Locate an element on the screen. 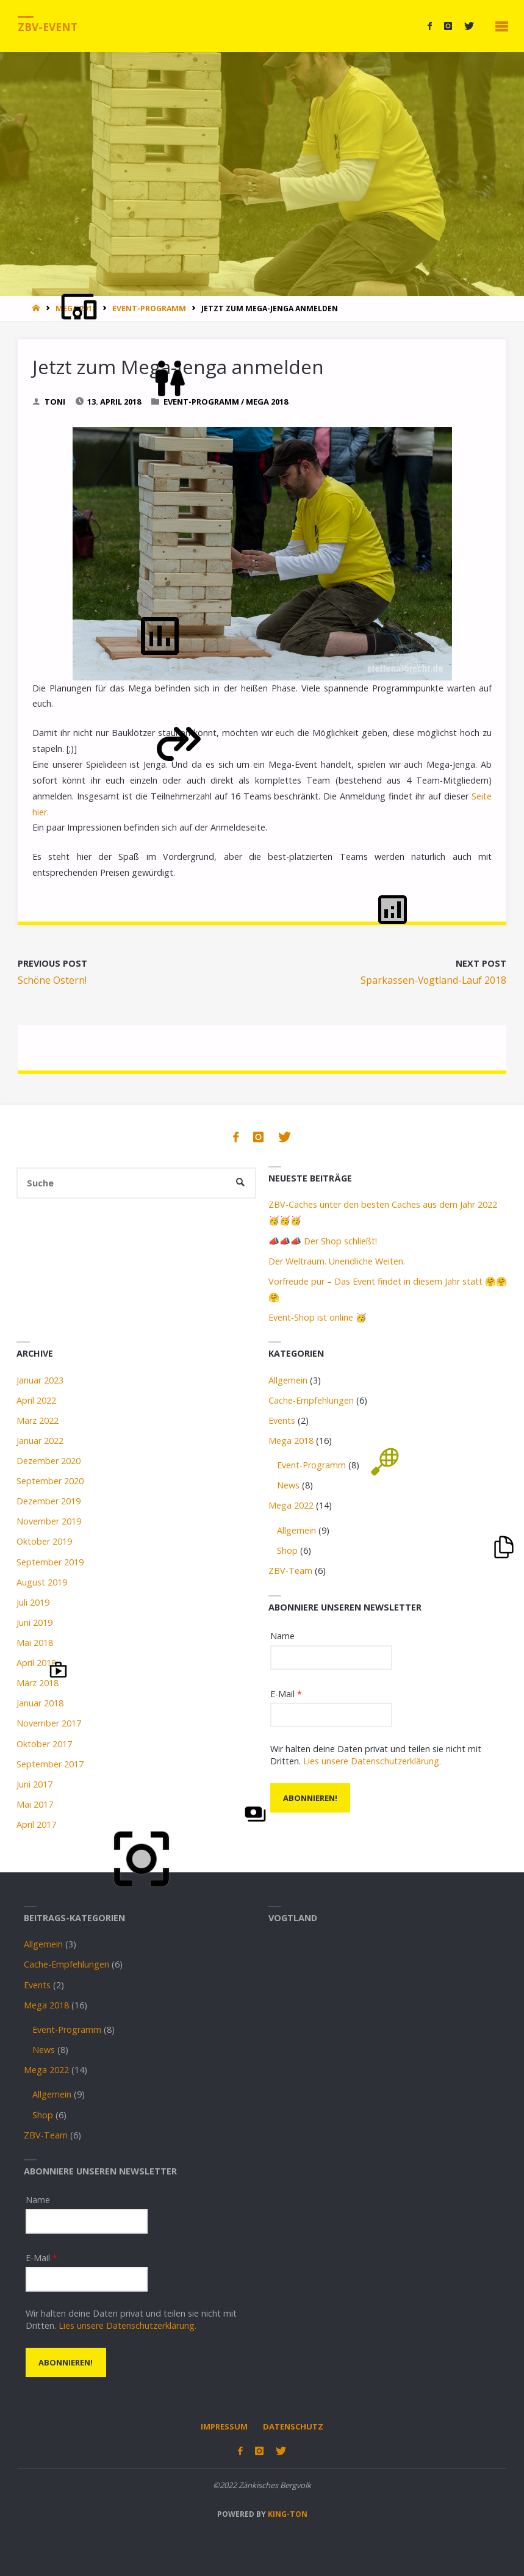 Image resolution: width=524 pixels, height=2576 pixels. copy to clipboard is located at coordinates (504, 1547).